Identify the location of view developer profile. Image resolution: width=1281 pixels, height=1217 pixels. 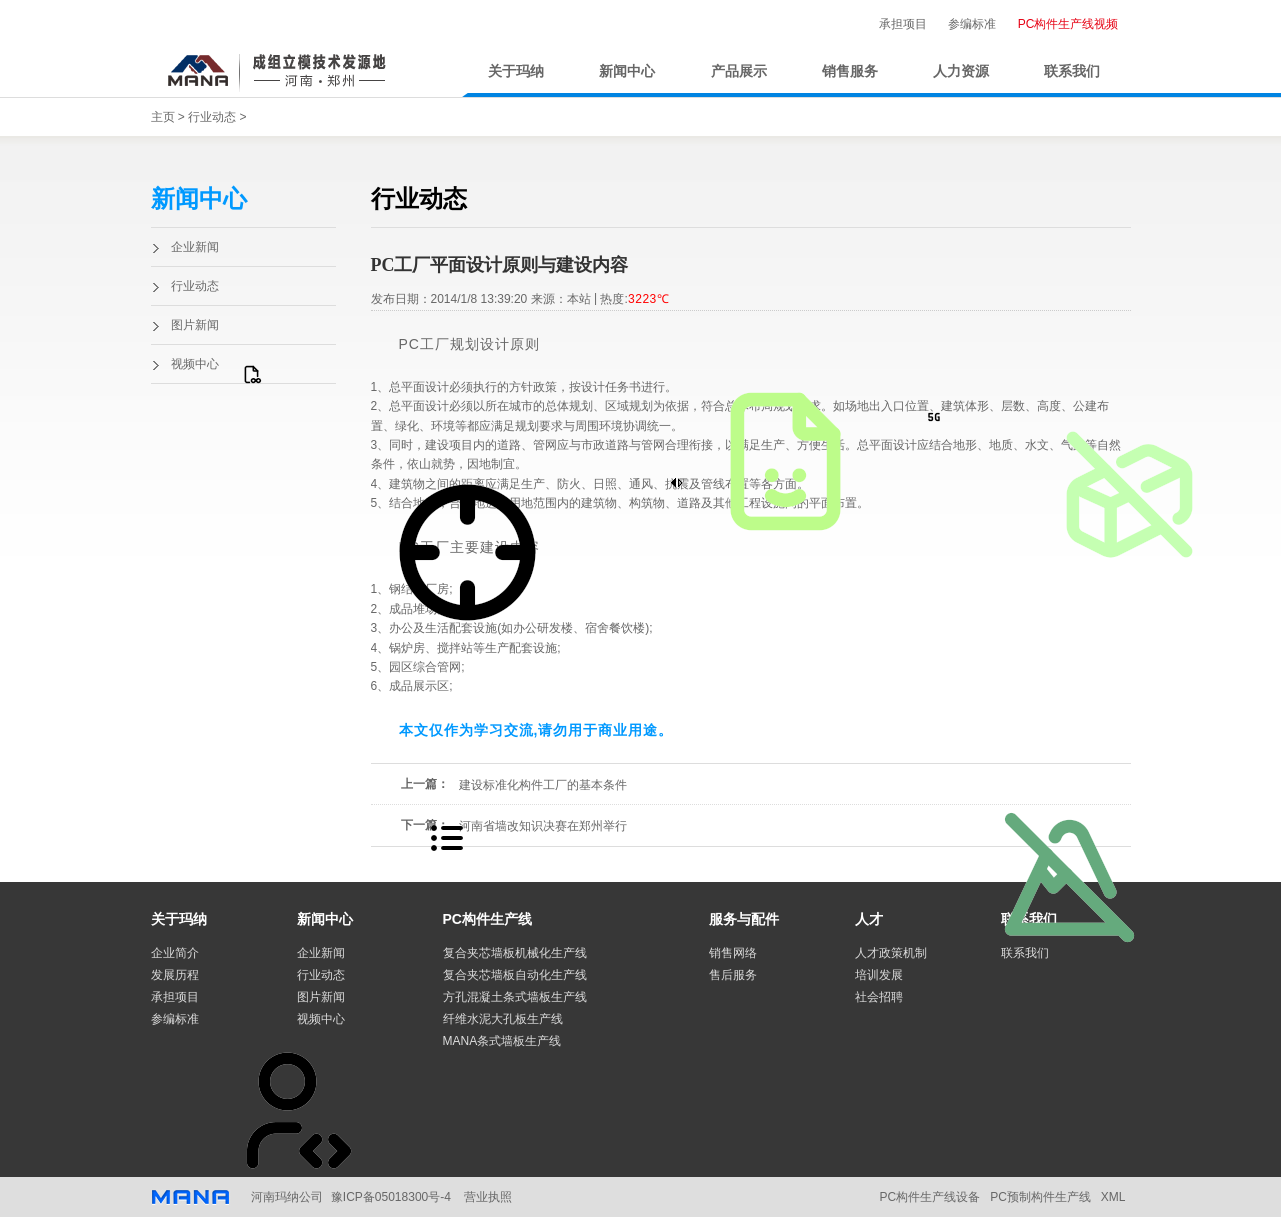
(287, 1110).